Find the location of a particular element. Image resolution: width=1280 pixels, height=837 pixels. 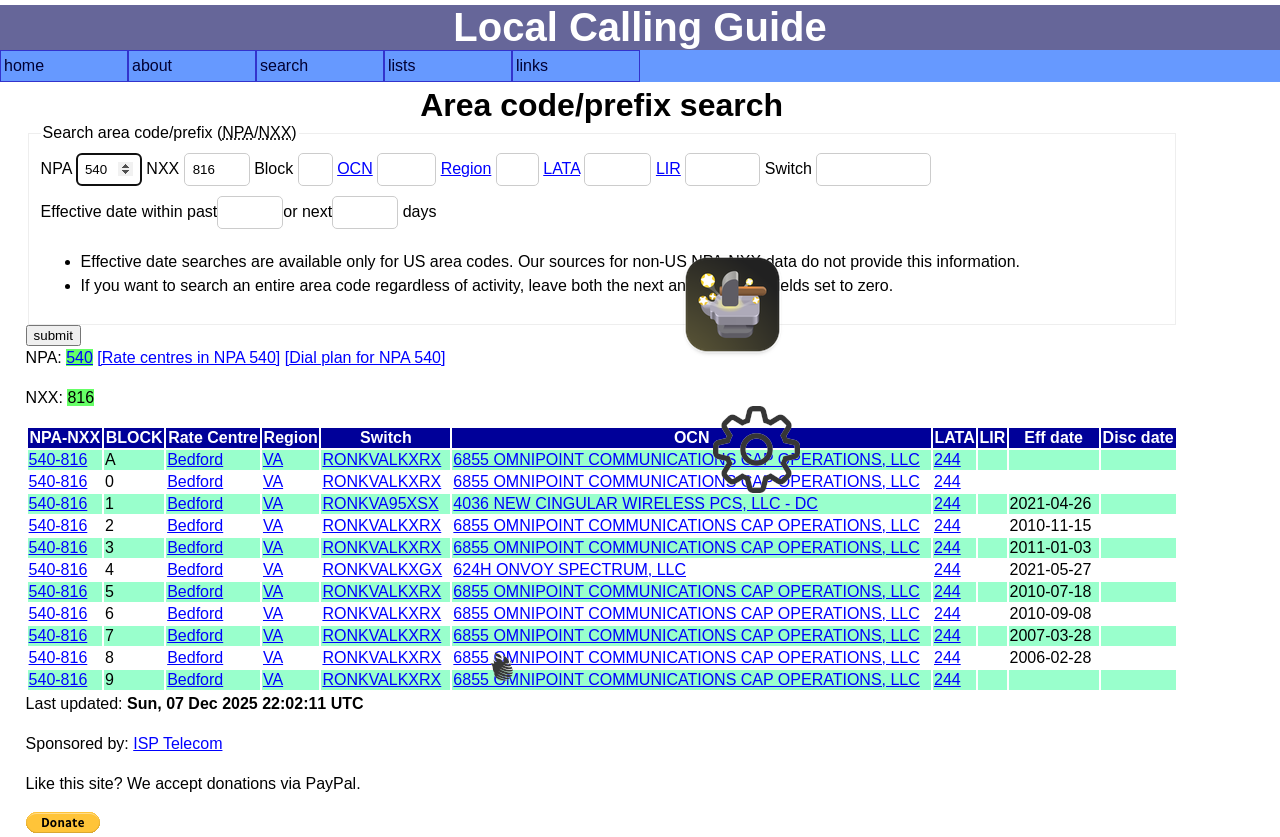

open glade interface designer is located at coordinates (501, 666).